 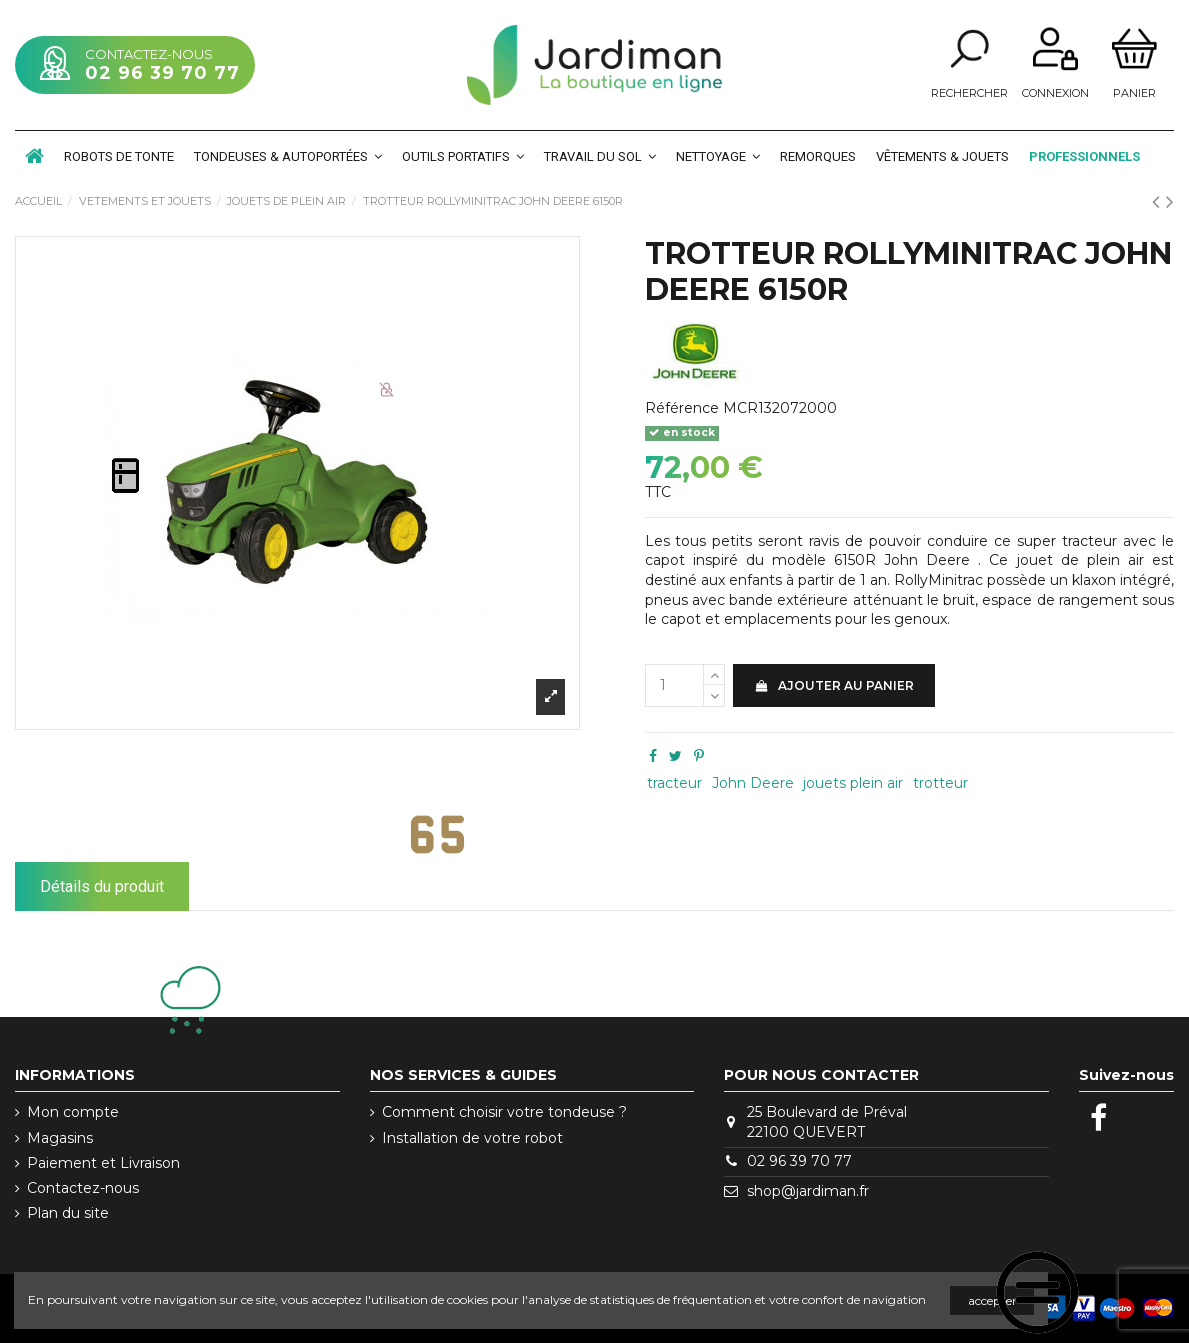 I want to click on displays the number 65 as a label or badge, so click(x=437, y=834).